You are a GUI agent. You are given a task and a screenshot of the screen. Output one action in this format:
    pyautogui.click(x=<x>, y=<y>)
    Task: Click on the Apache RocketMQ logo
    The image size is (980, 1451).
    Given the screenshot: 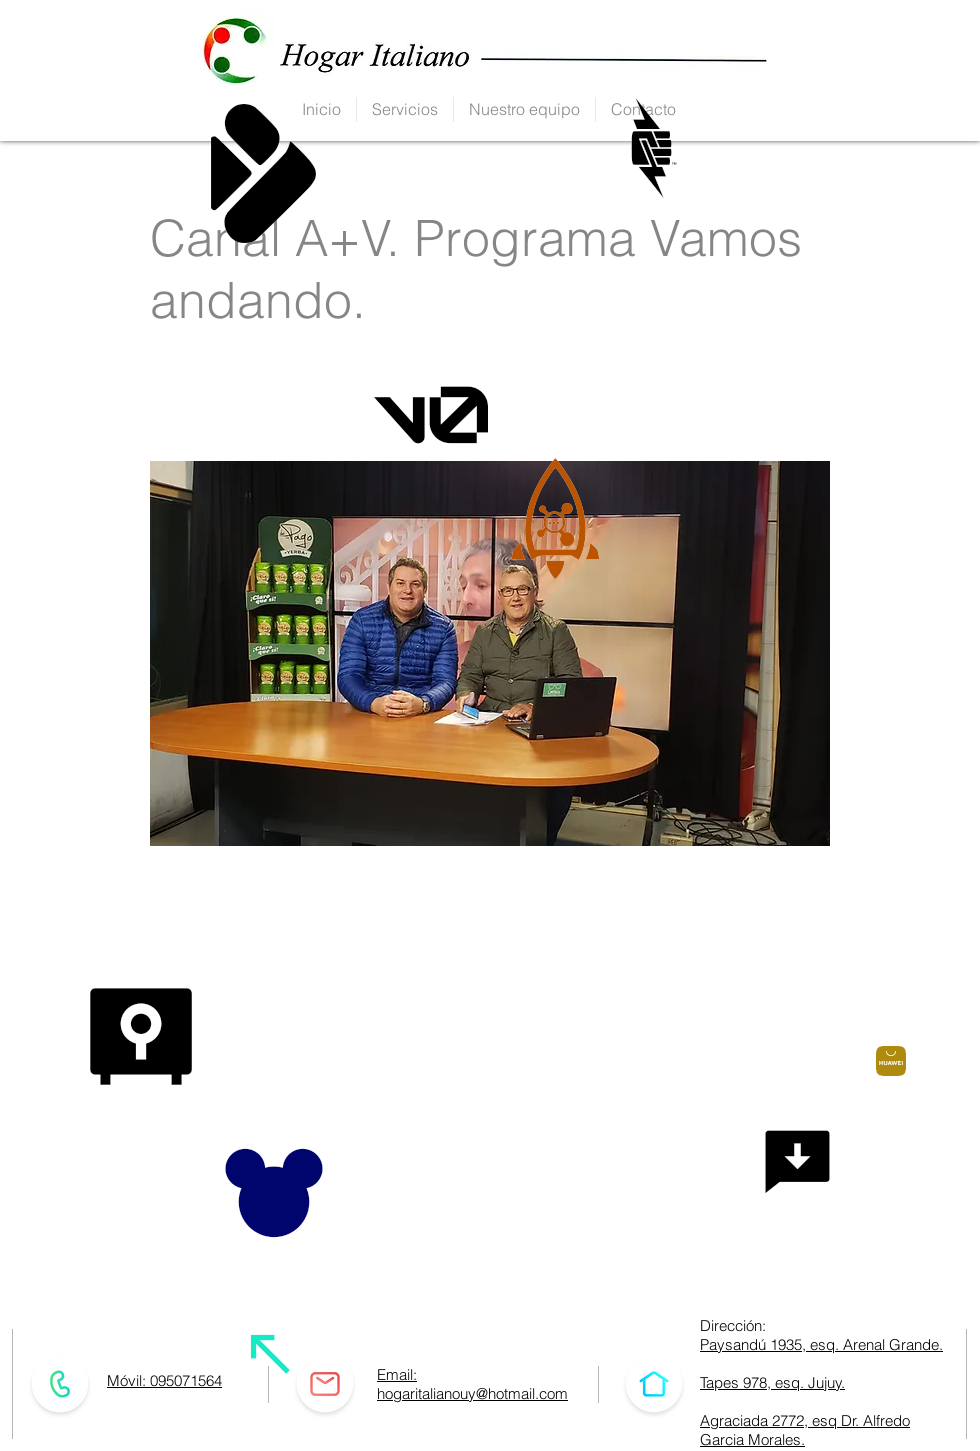 What is the action you would take?
    pyautogui.click(x=555, y=518)
    